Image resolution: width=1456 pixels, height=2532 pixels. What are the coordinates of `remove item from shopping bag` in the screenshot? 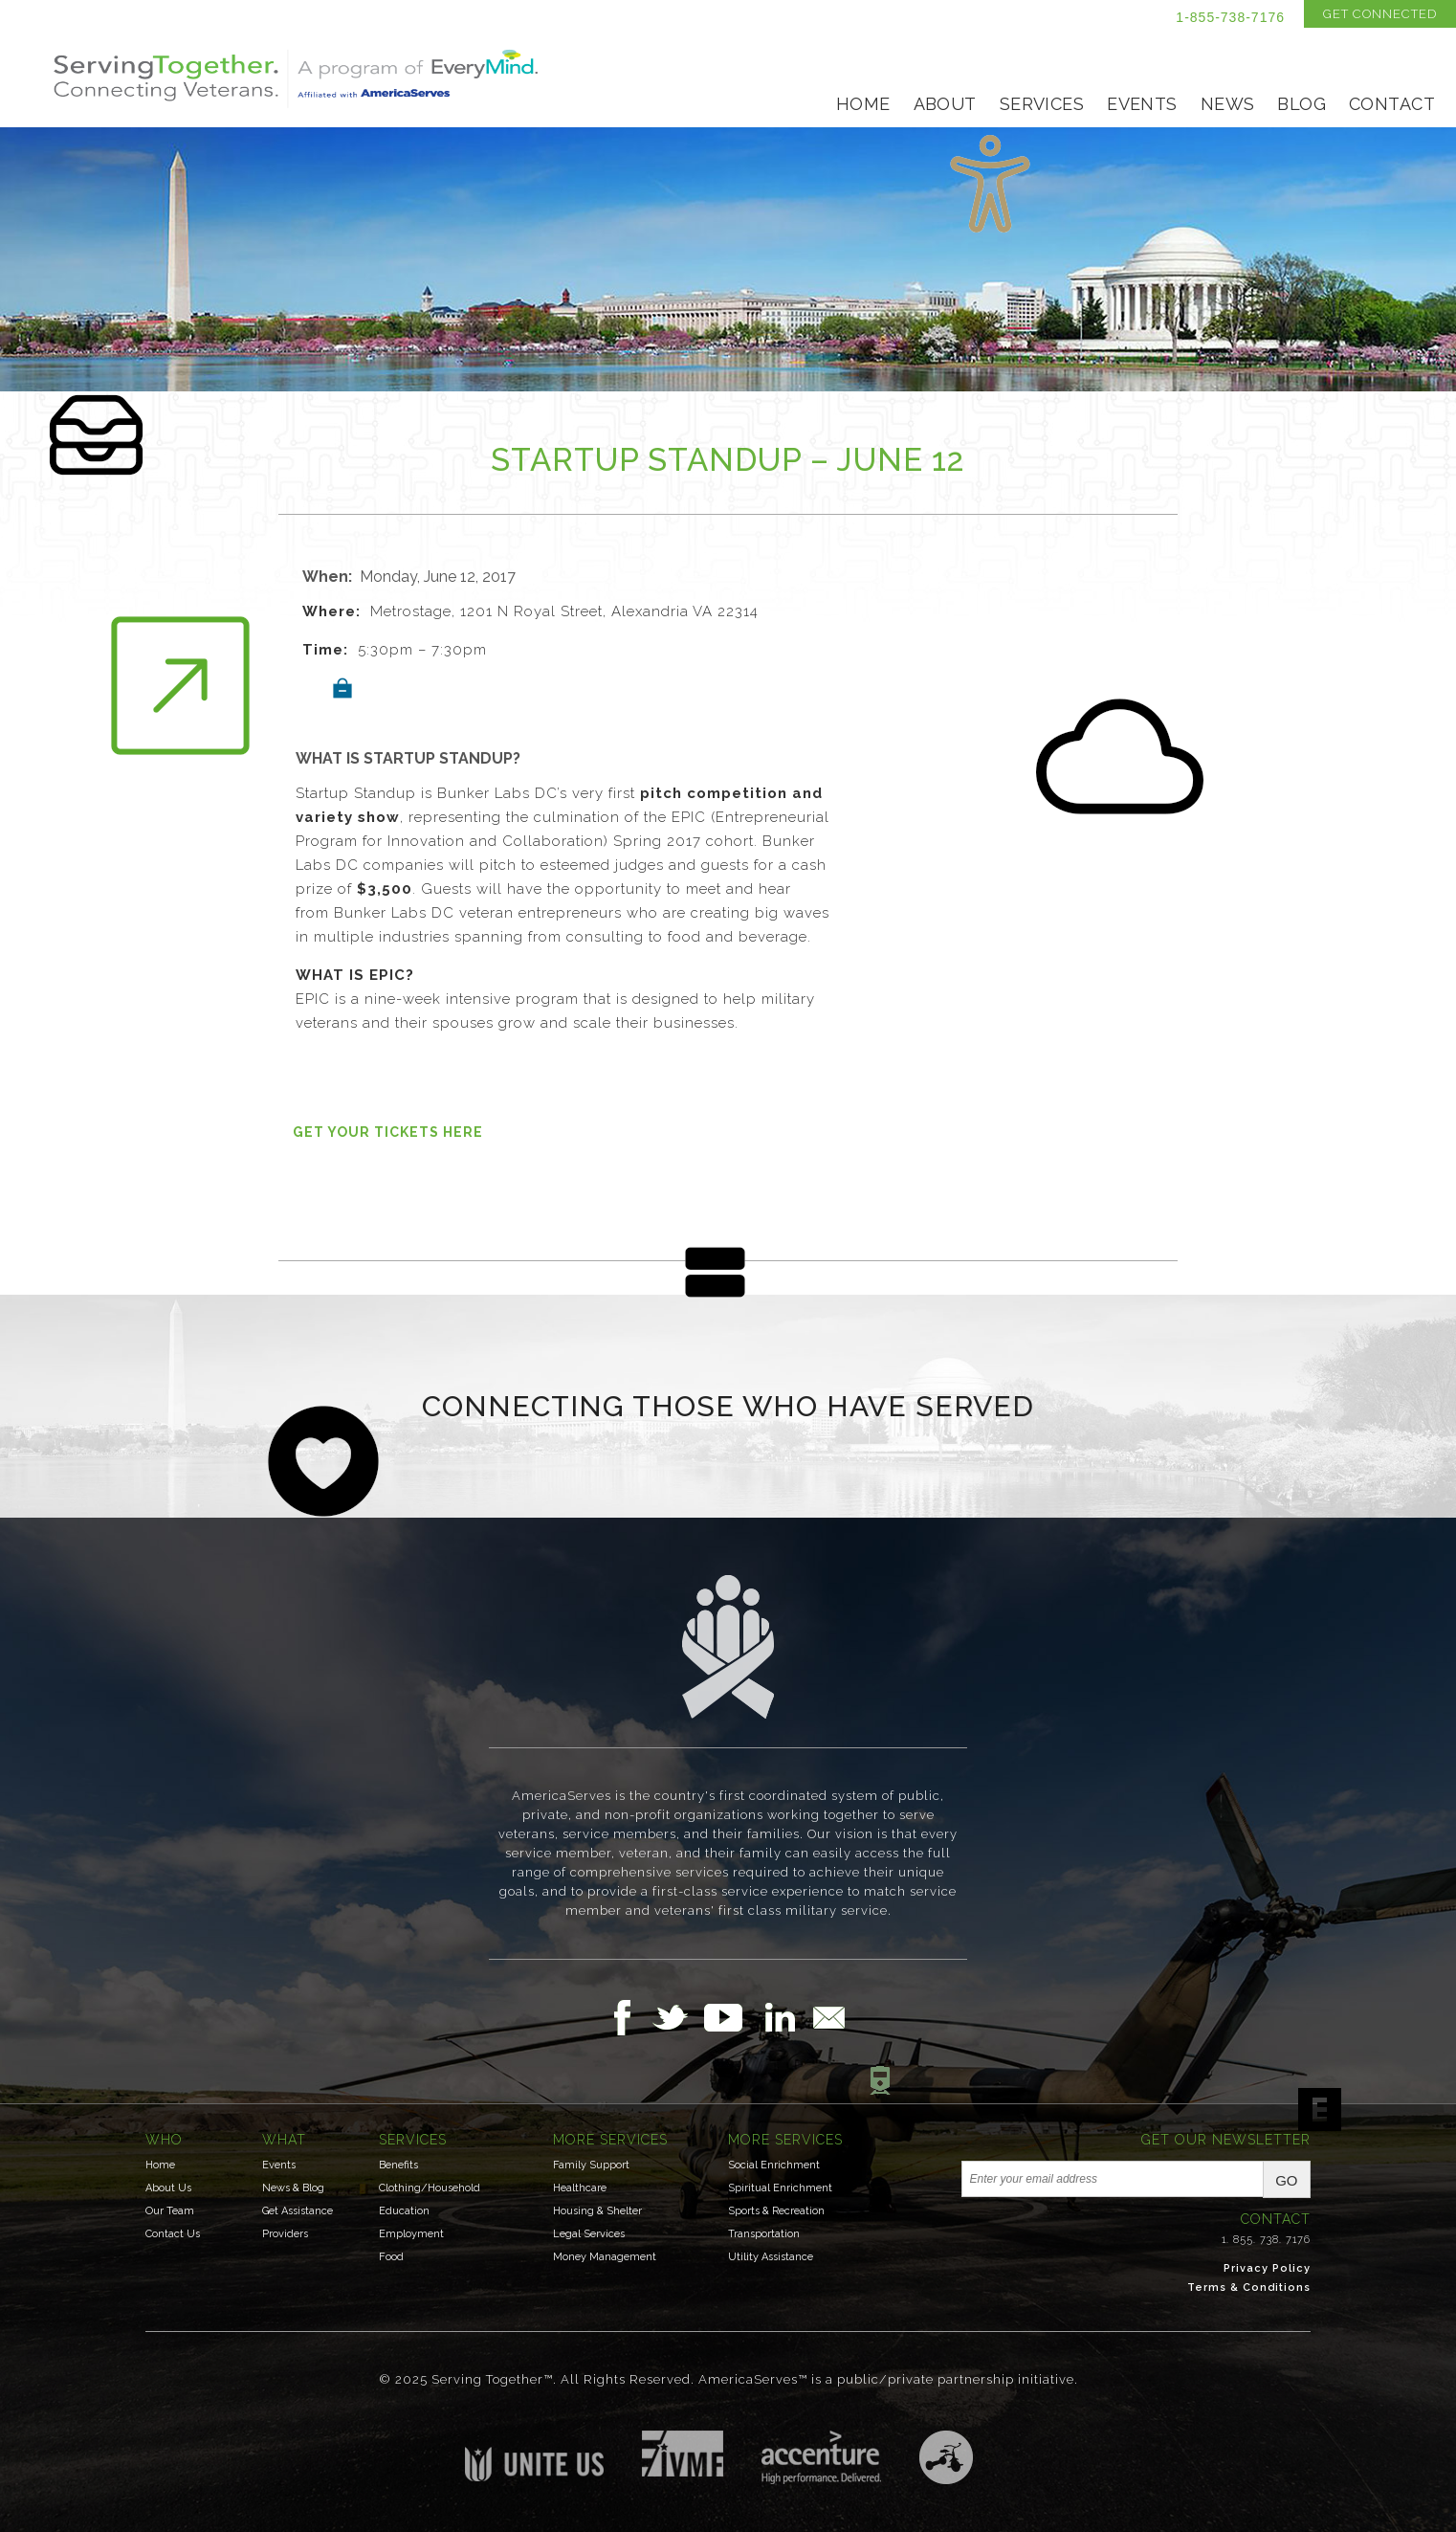 It's located at (342, 688).